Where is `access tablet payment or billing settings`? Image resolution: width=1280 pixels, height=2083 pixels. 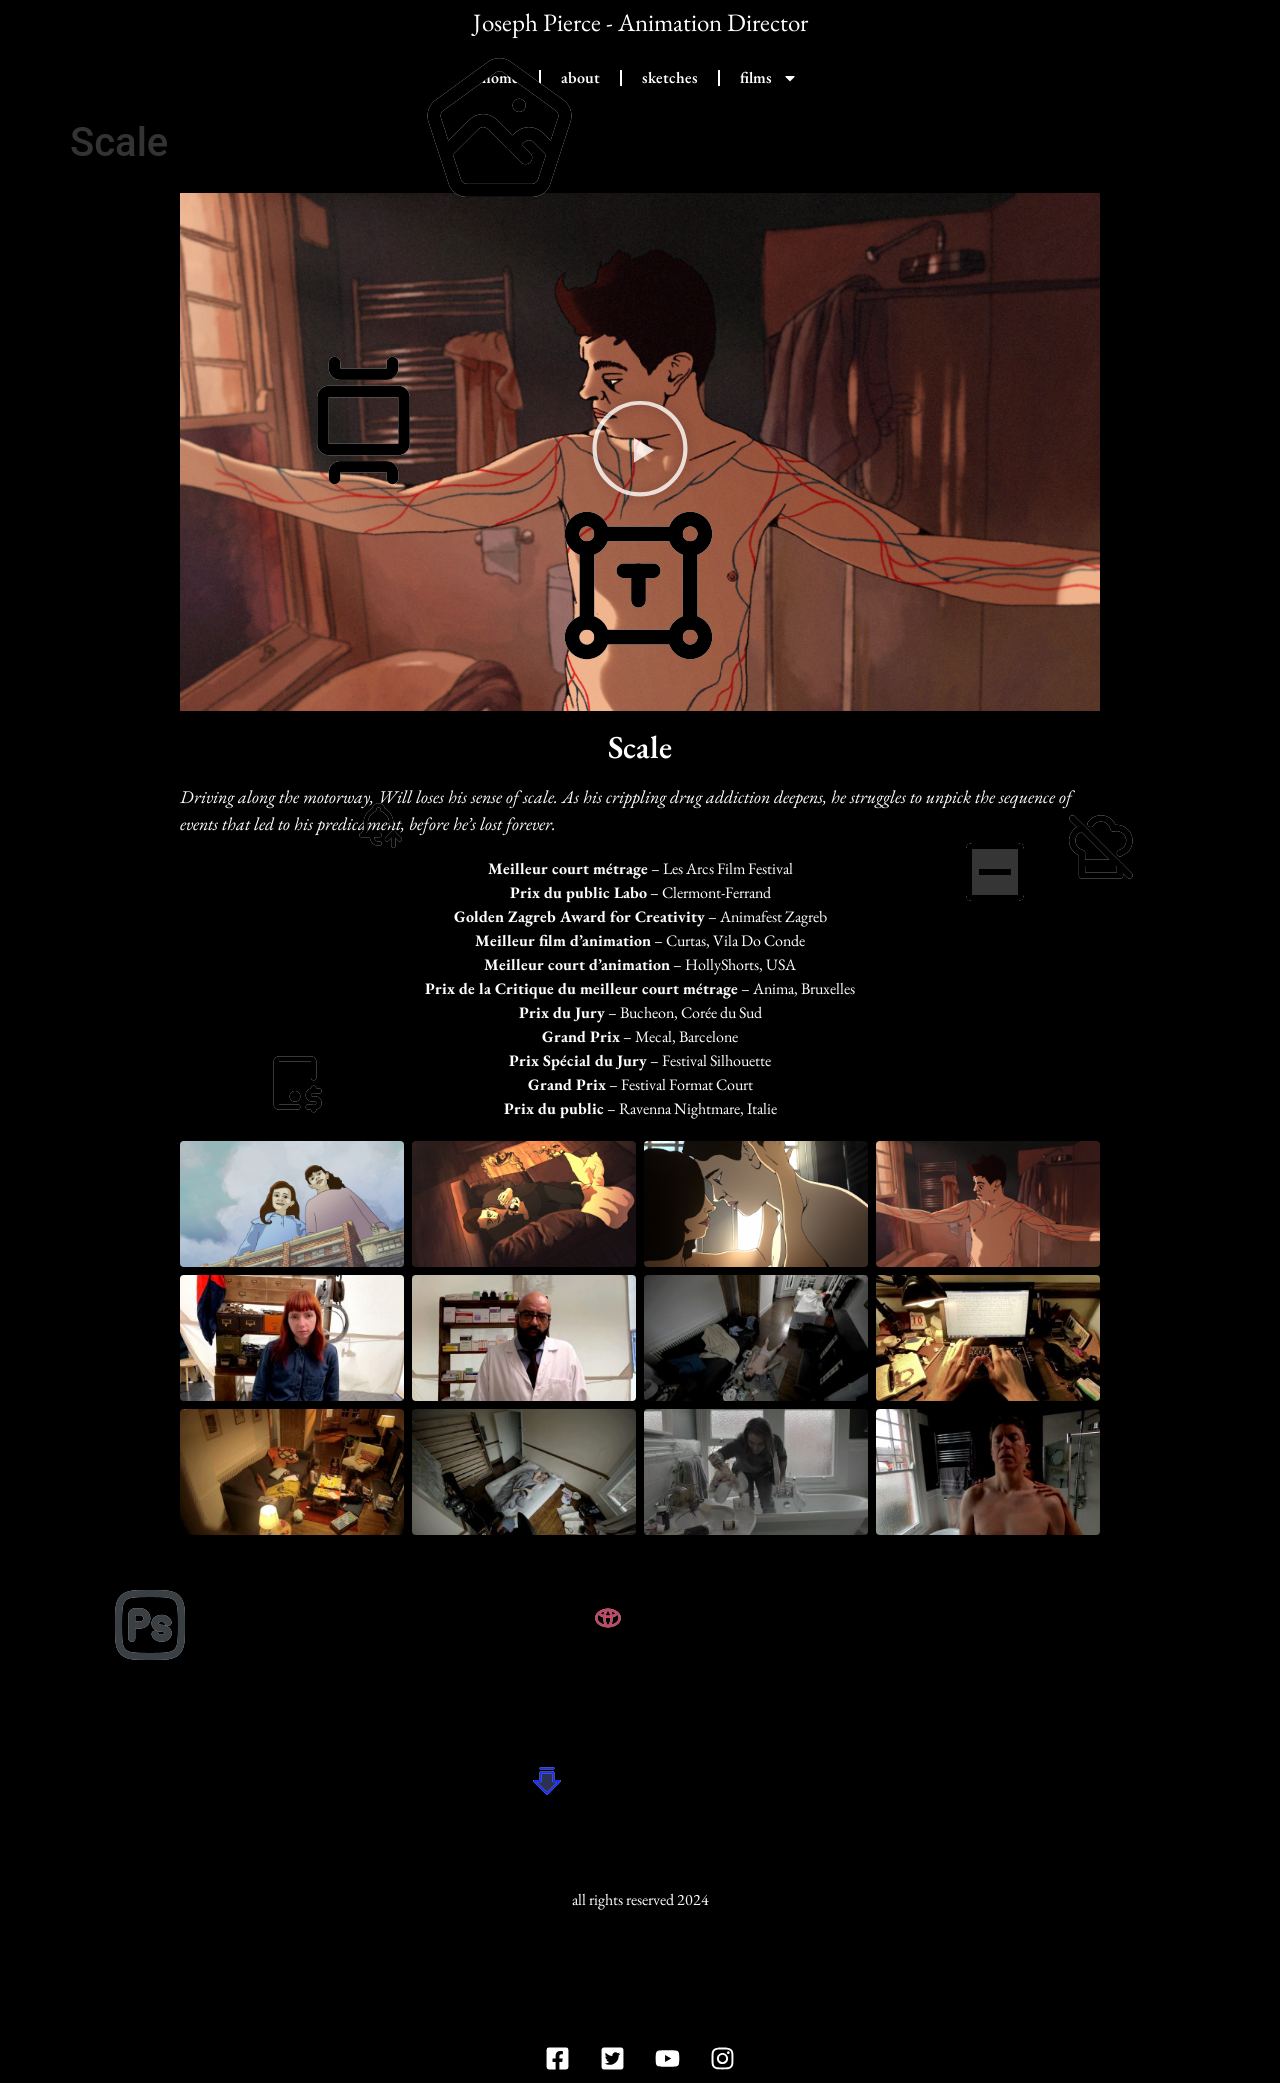
access tablet payment or billing settings is located at coordinates (295, 1083).